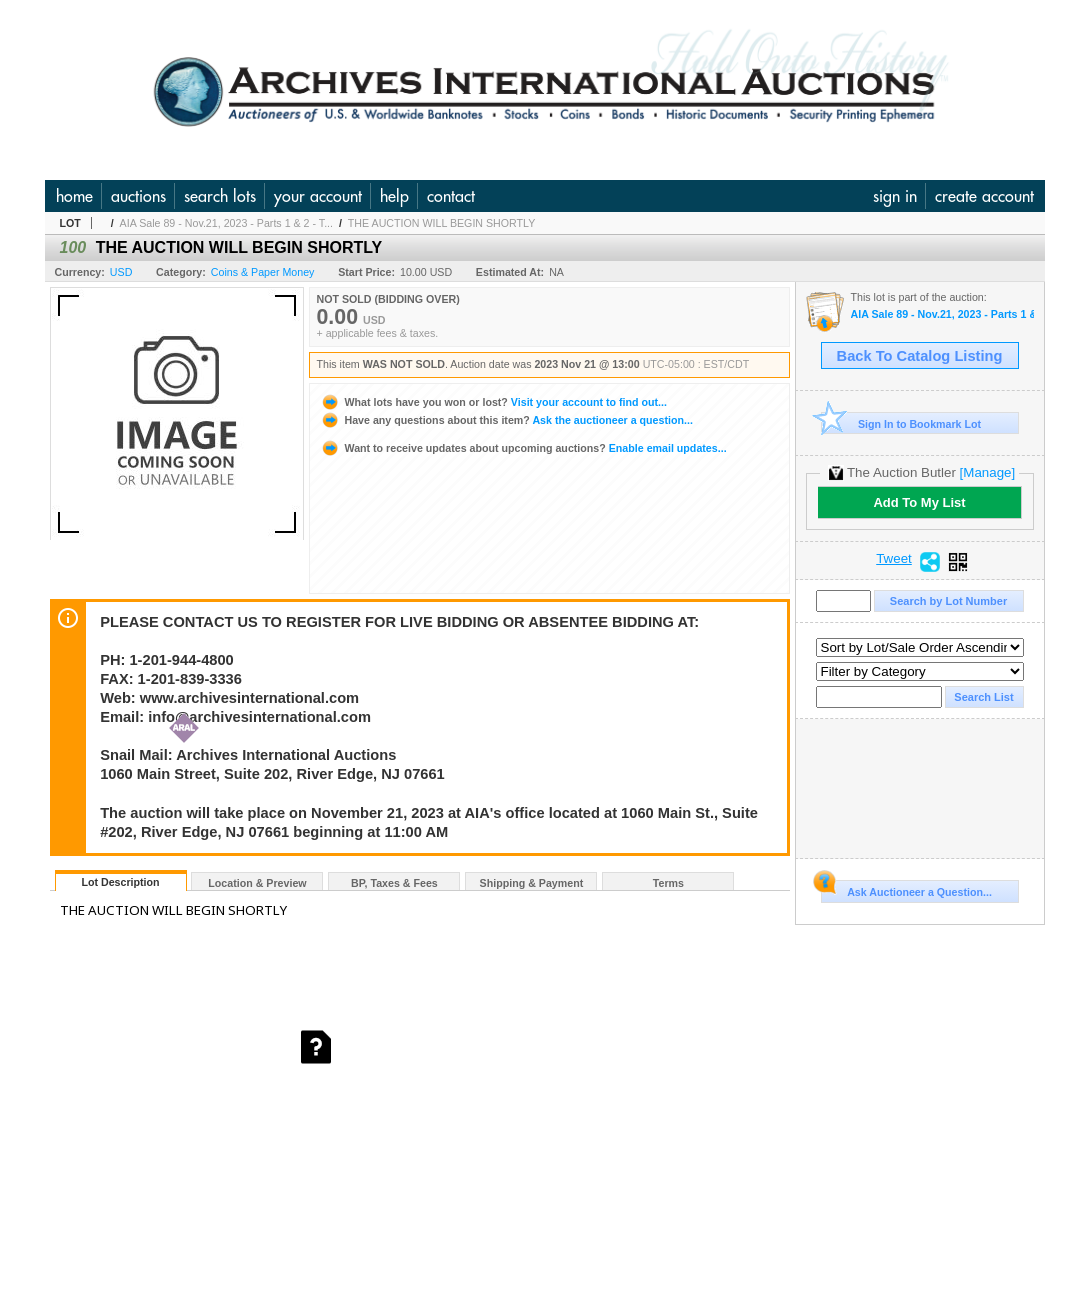  What do you see at coordinates (184, 728) in the screenshot?
I see `aral gas station brand logo` at bounding box center [184, 728].